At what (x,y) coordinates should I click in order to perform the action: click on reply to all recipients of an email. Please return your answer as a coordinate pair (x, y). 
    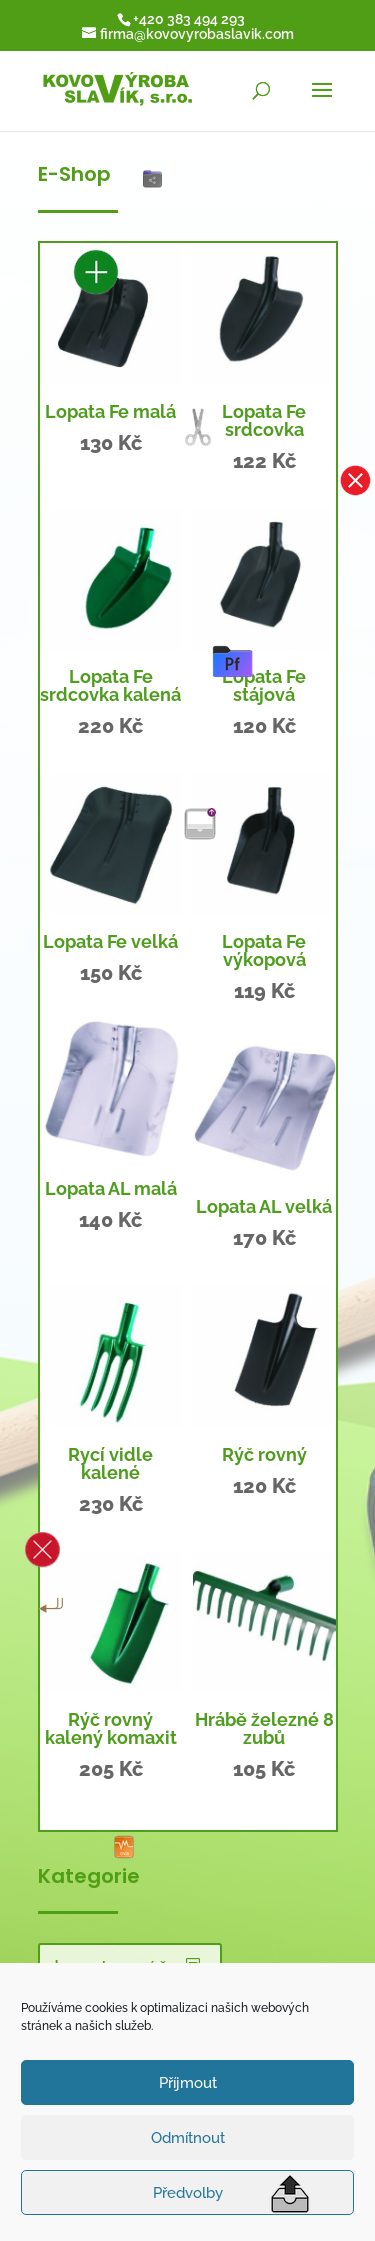
    Looking at the image, I should click on (50, 1603).